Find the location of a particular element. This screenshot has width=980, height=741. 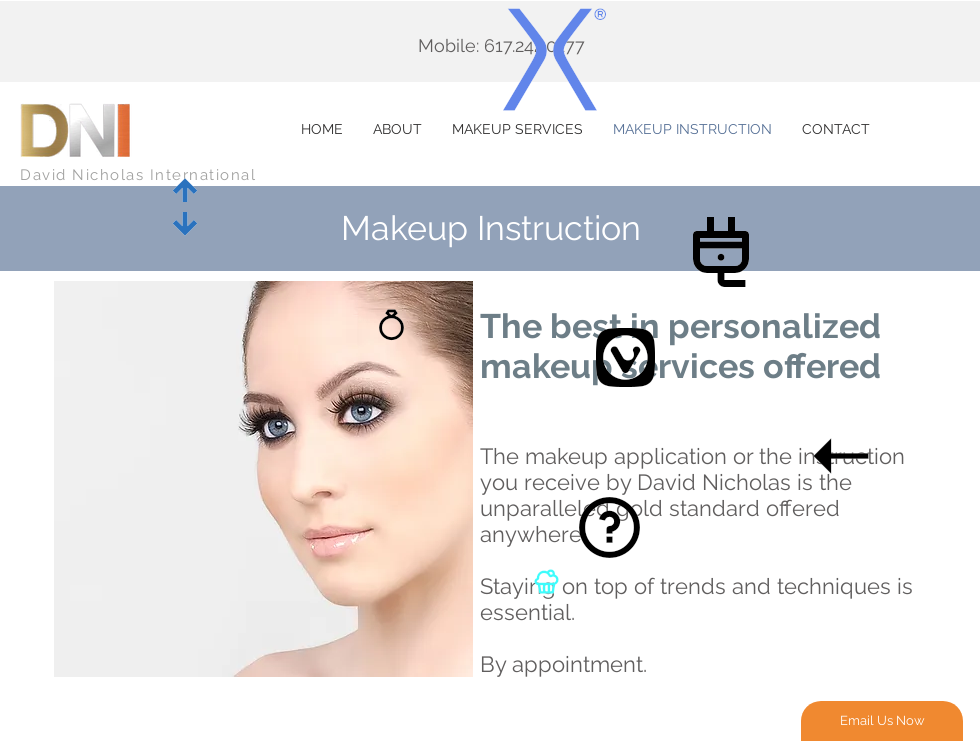

access jewelry or luxury shopping category is located at coordinates (391, 325).